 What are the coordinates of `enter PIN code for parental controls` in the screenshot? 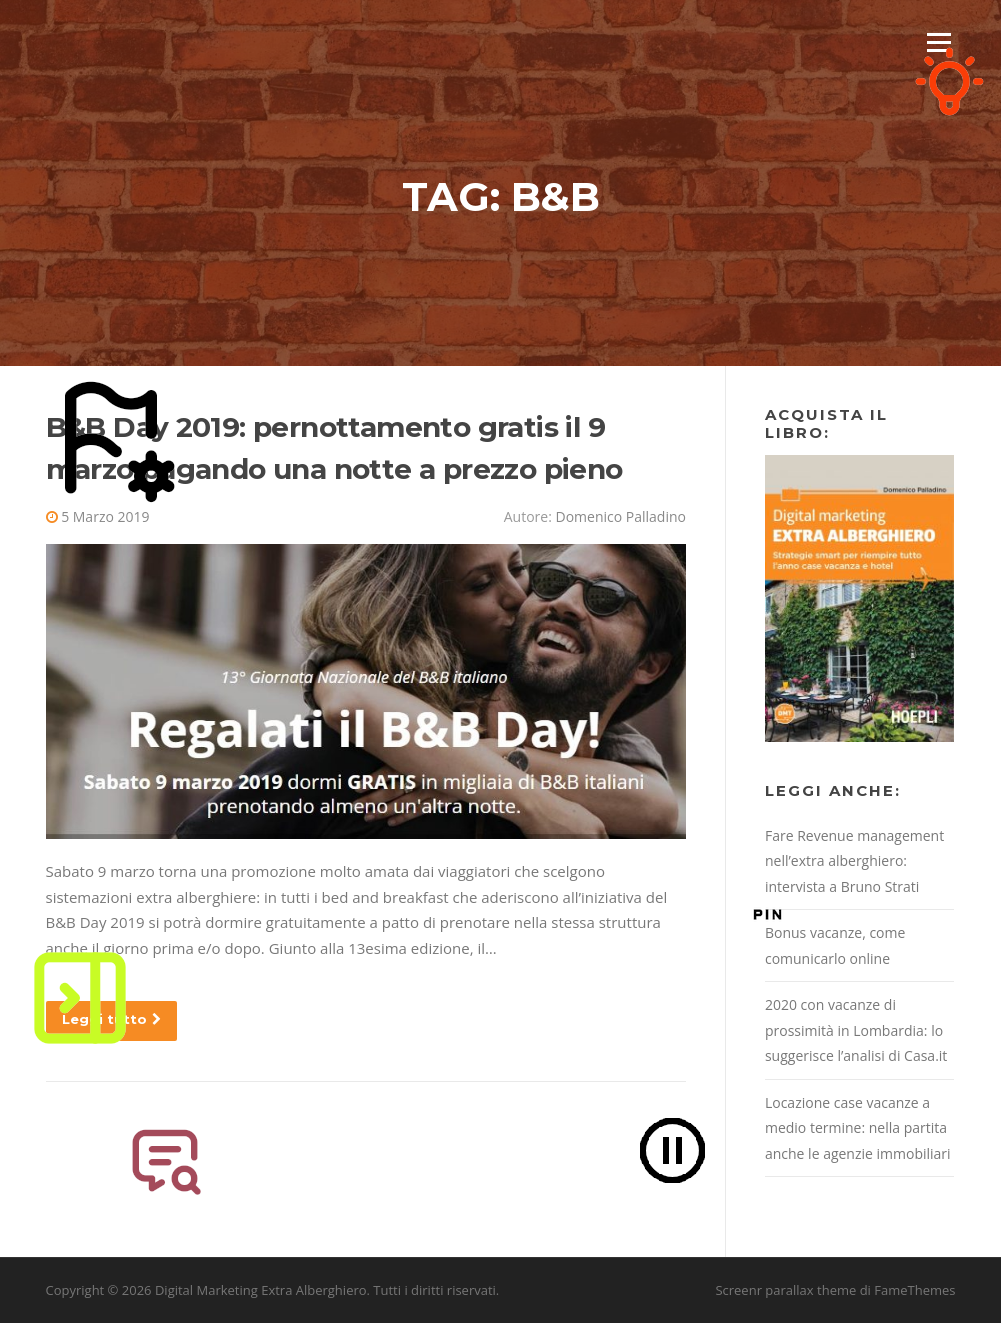 It's located at (767, 914).